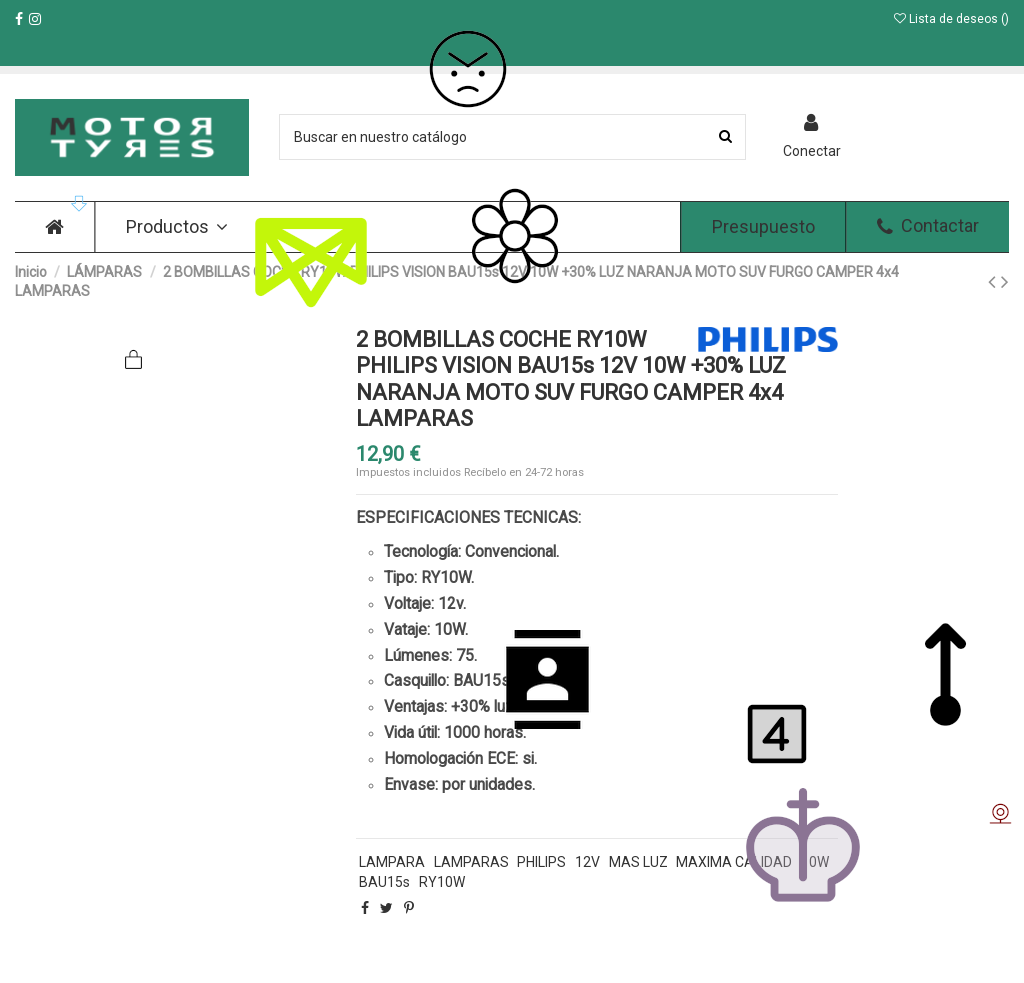  I want to click on access webcam or camera settings, so click(1000, 814).